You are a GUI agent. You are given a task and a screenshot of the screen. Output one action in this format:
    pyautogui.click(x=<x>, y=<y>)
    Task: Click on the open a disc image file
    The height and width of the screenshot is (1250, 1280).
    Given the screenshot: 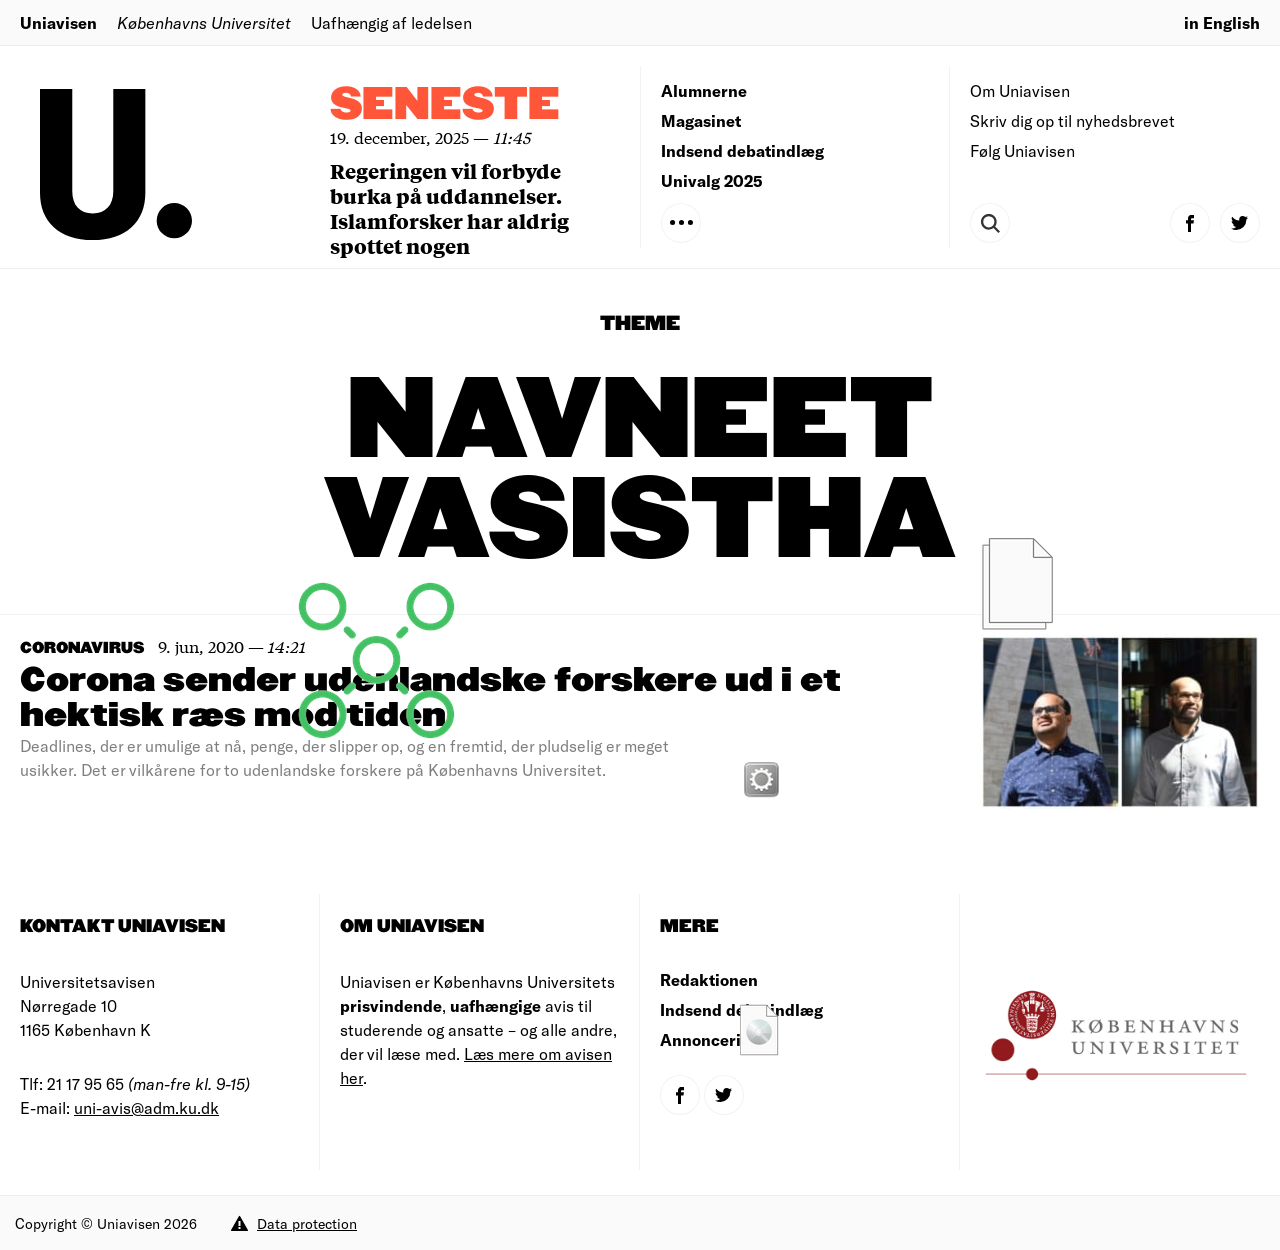 What is the action you would take?
    pyautogui.click(x=759, y=1030)
    